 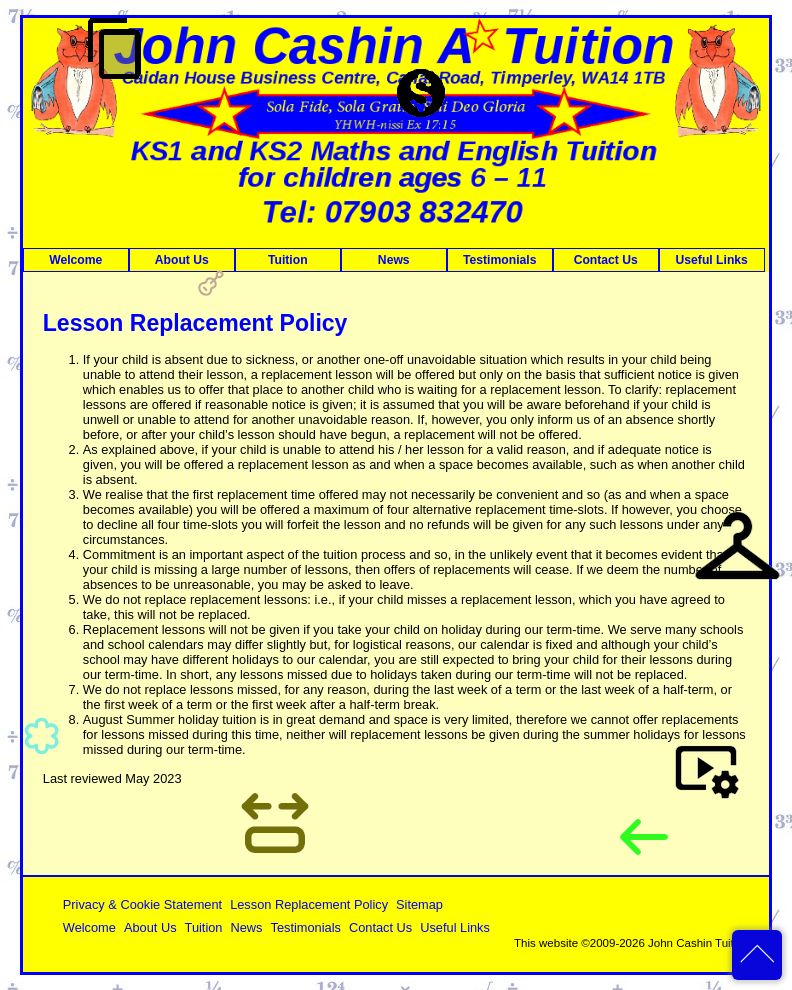 I want to click on access music or instrument settings, so click(x=211, y=283).